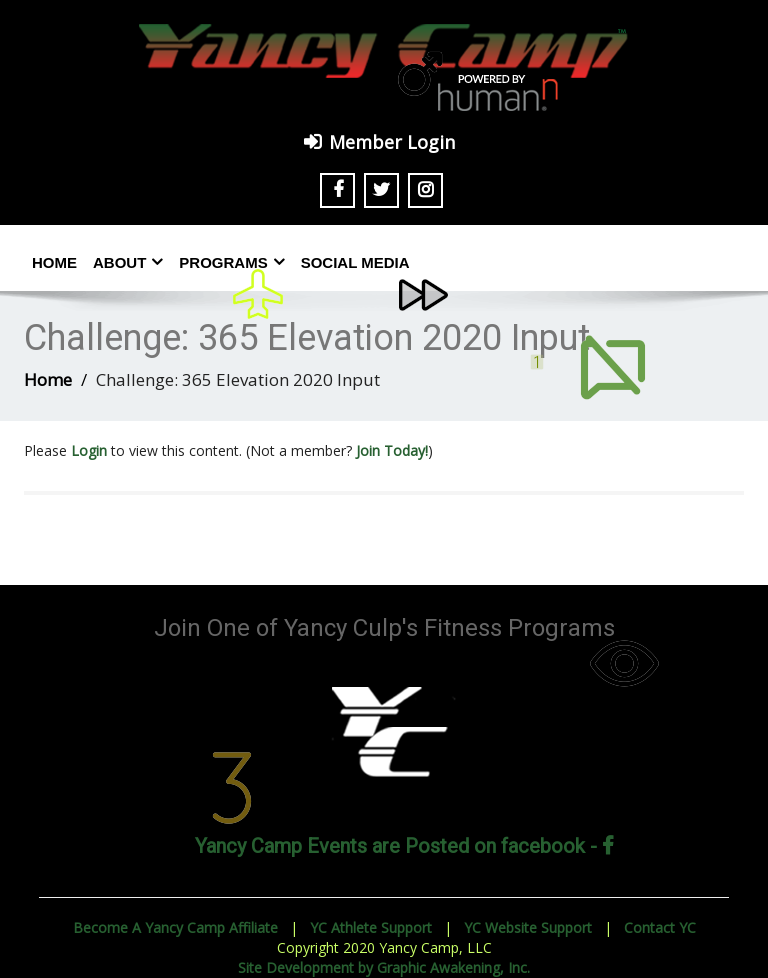 The height and width of the screenshot is (978, 768). What do you see at coordinates (624, 663) in the screenshot?
I see `view or preview content` at bounding box center [624, 663].